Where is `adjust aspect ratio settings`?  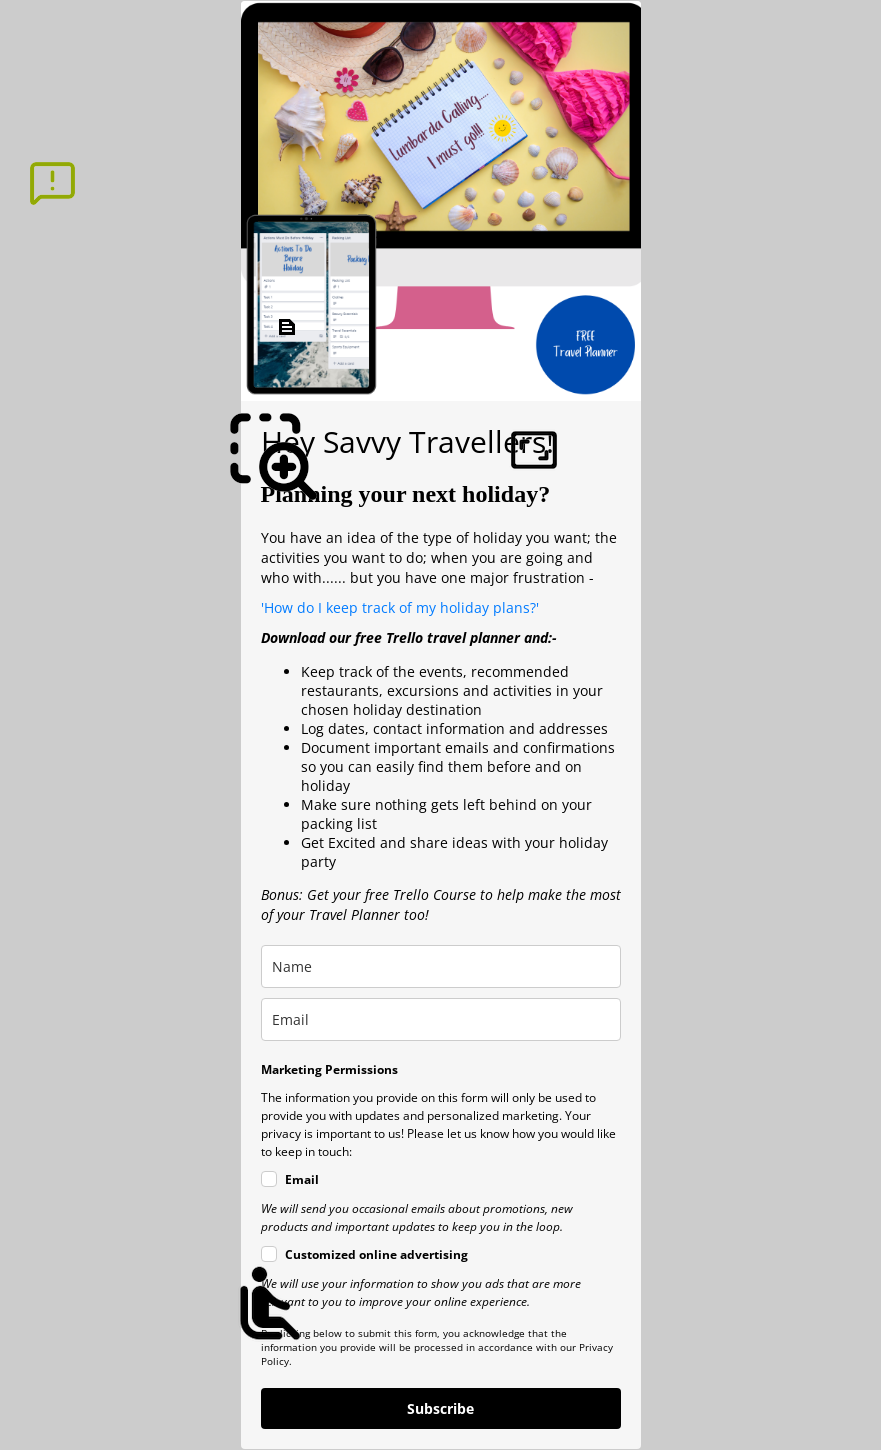 adjust aspect ratio settings is located at coordinates (534, 450).